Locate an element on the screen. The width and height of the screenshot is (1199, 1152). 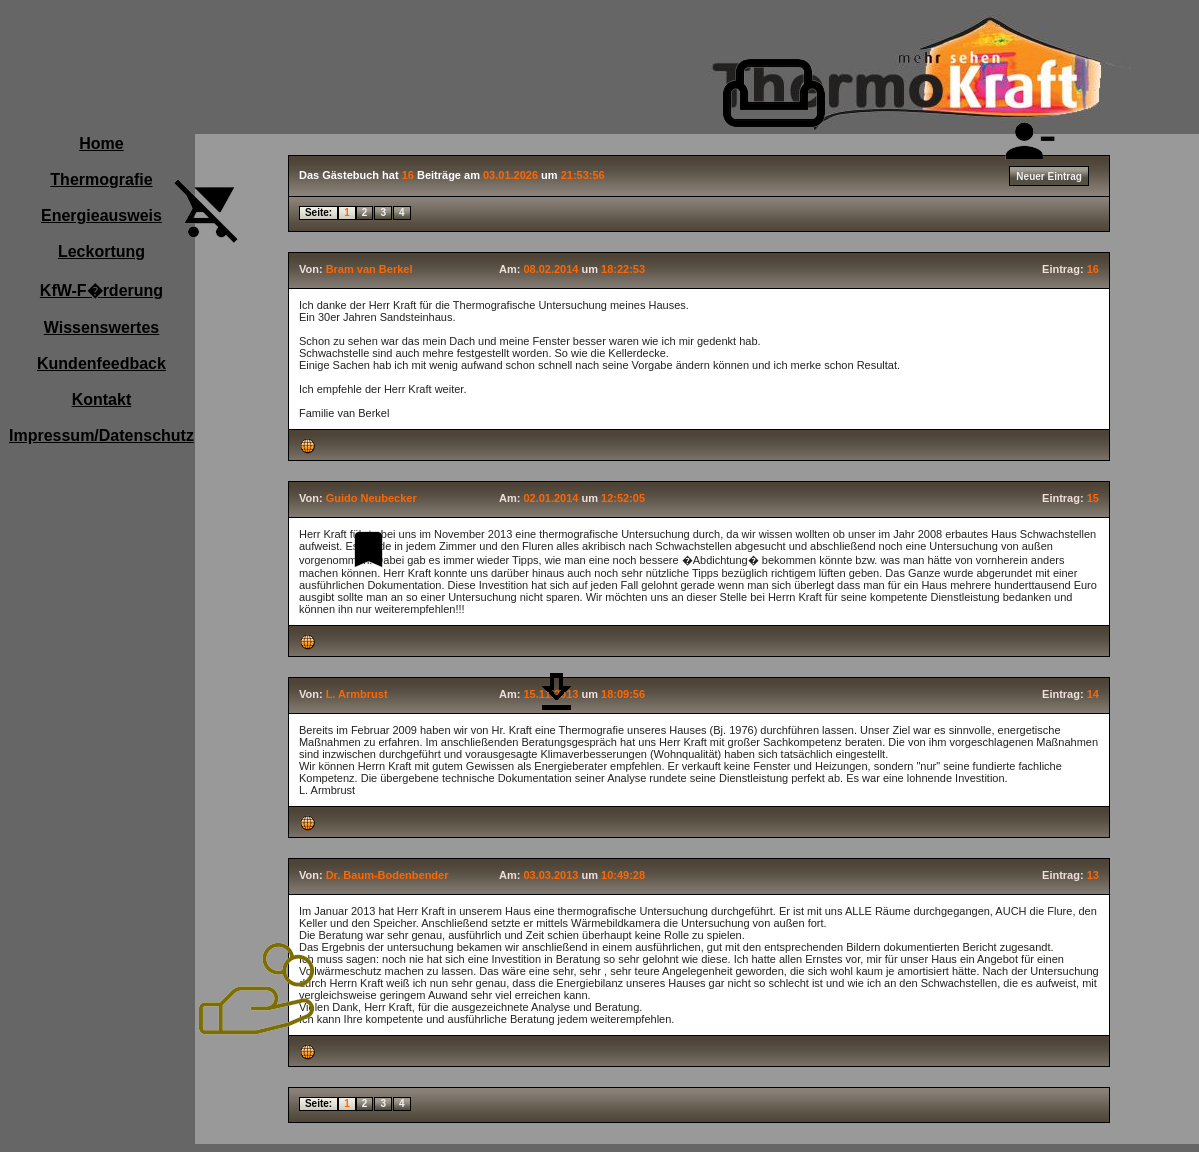
make a payment or donation is located at coordinates (260, 992).